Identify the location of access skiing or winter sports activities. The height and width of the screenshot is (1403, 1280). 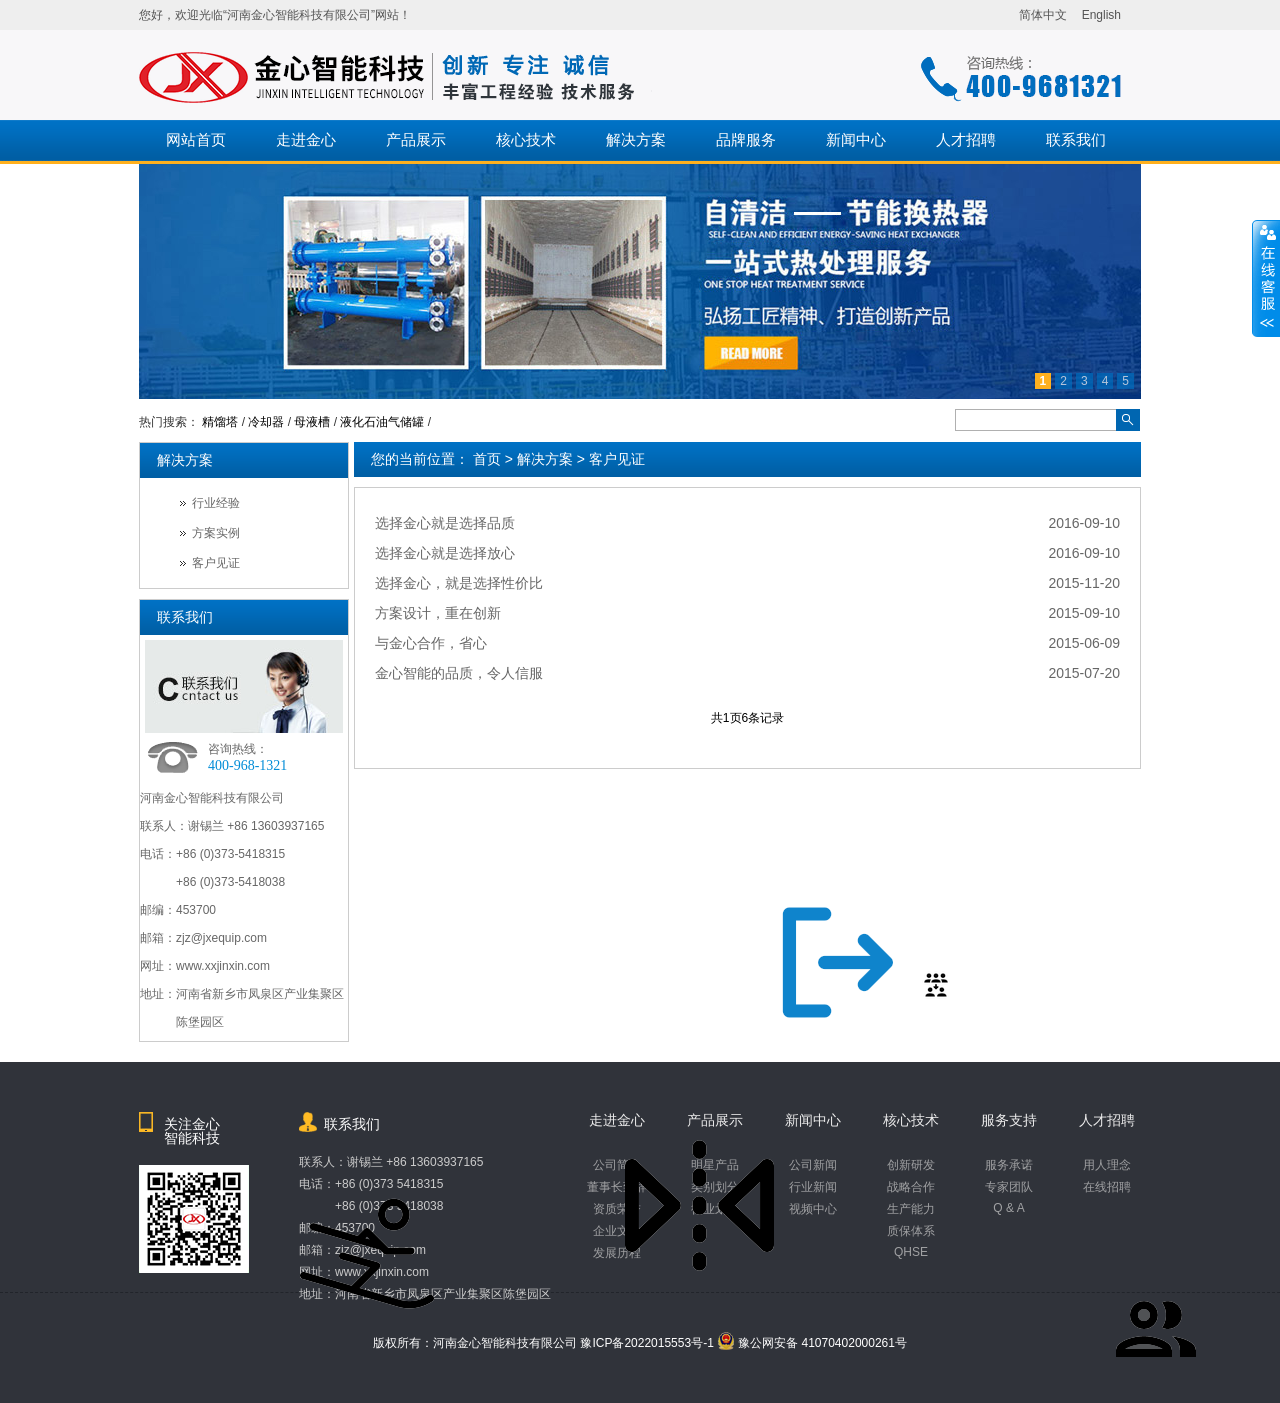
(367, 1256).